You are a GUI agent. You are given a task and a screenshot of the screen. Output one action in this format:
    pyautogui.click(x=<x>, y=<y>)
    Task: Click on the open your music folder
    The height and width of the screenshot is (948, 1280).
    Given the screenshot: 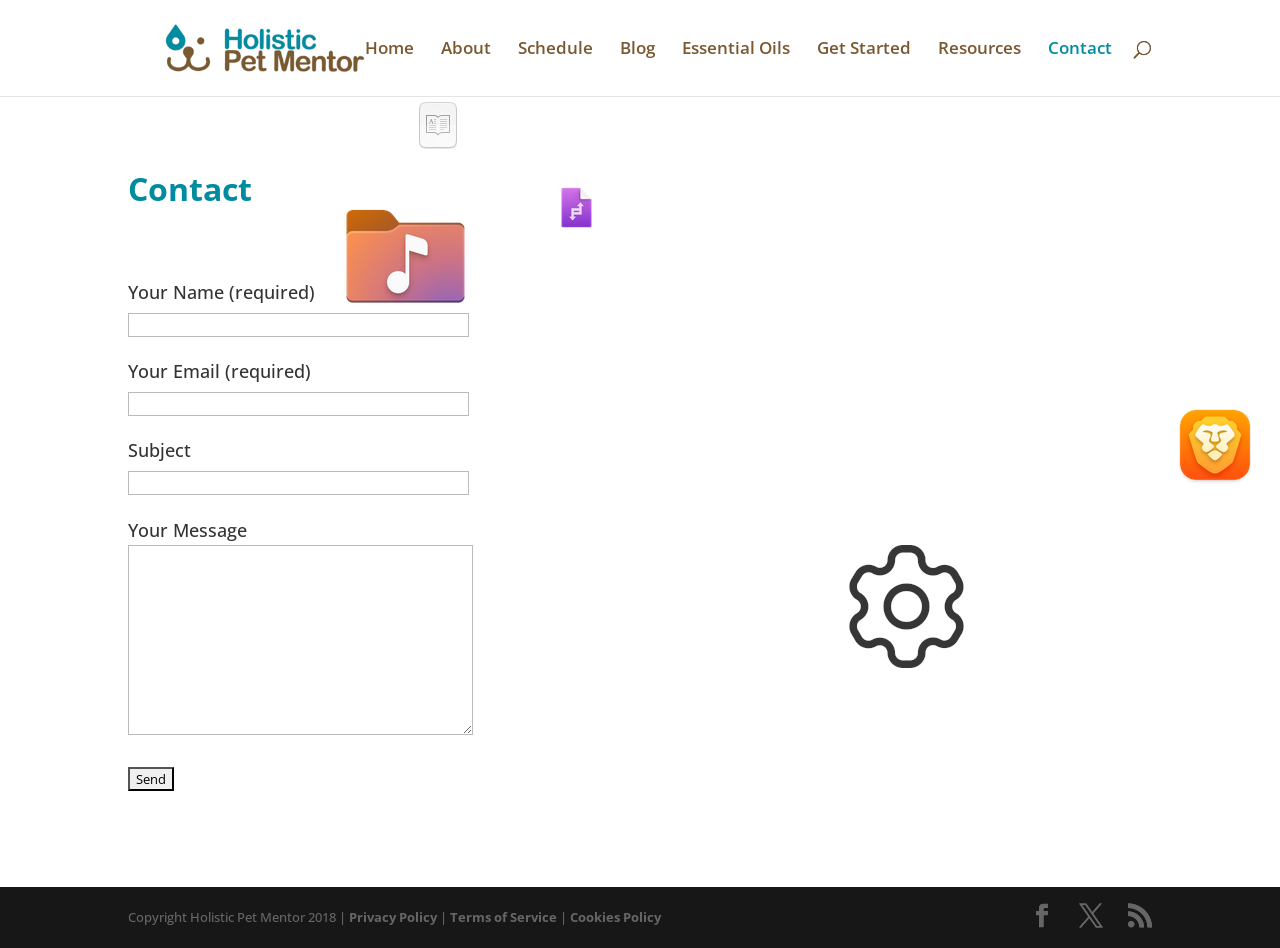 What is the action you would take?
    pyautogui.click(x=405, y=259)
    